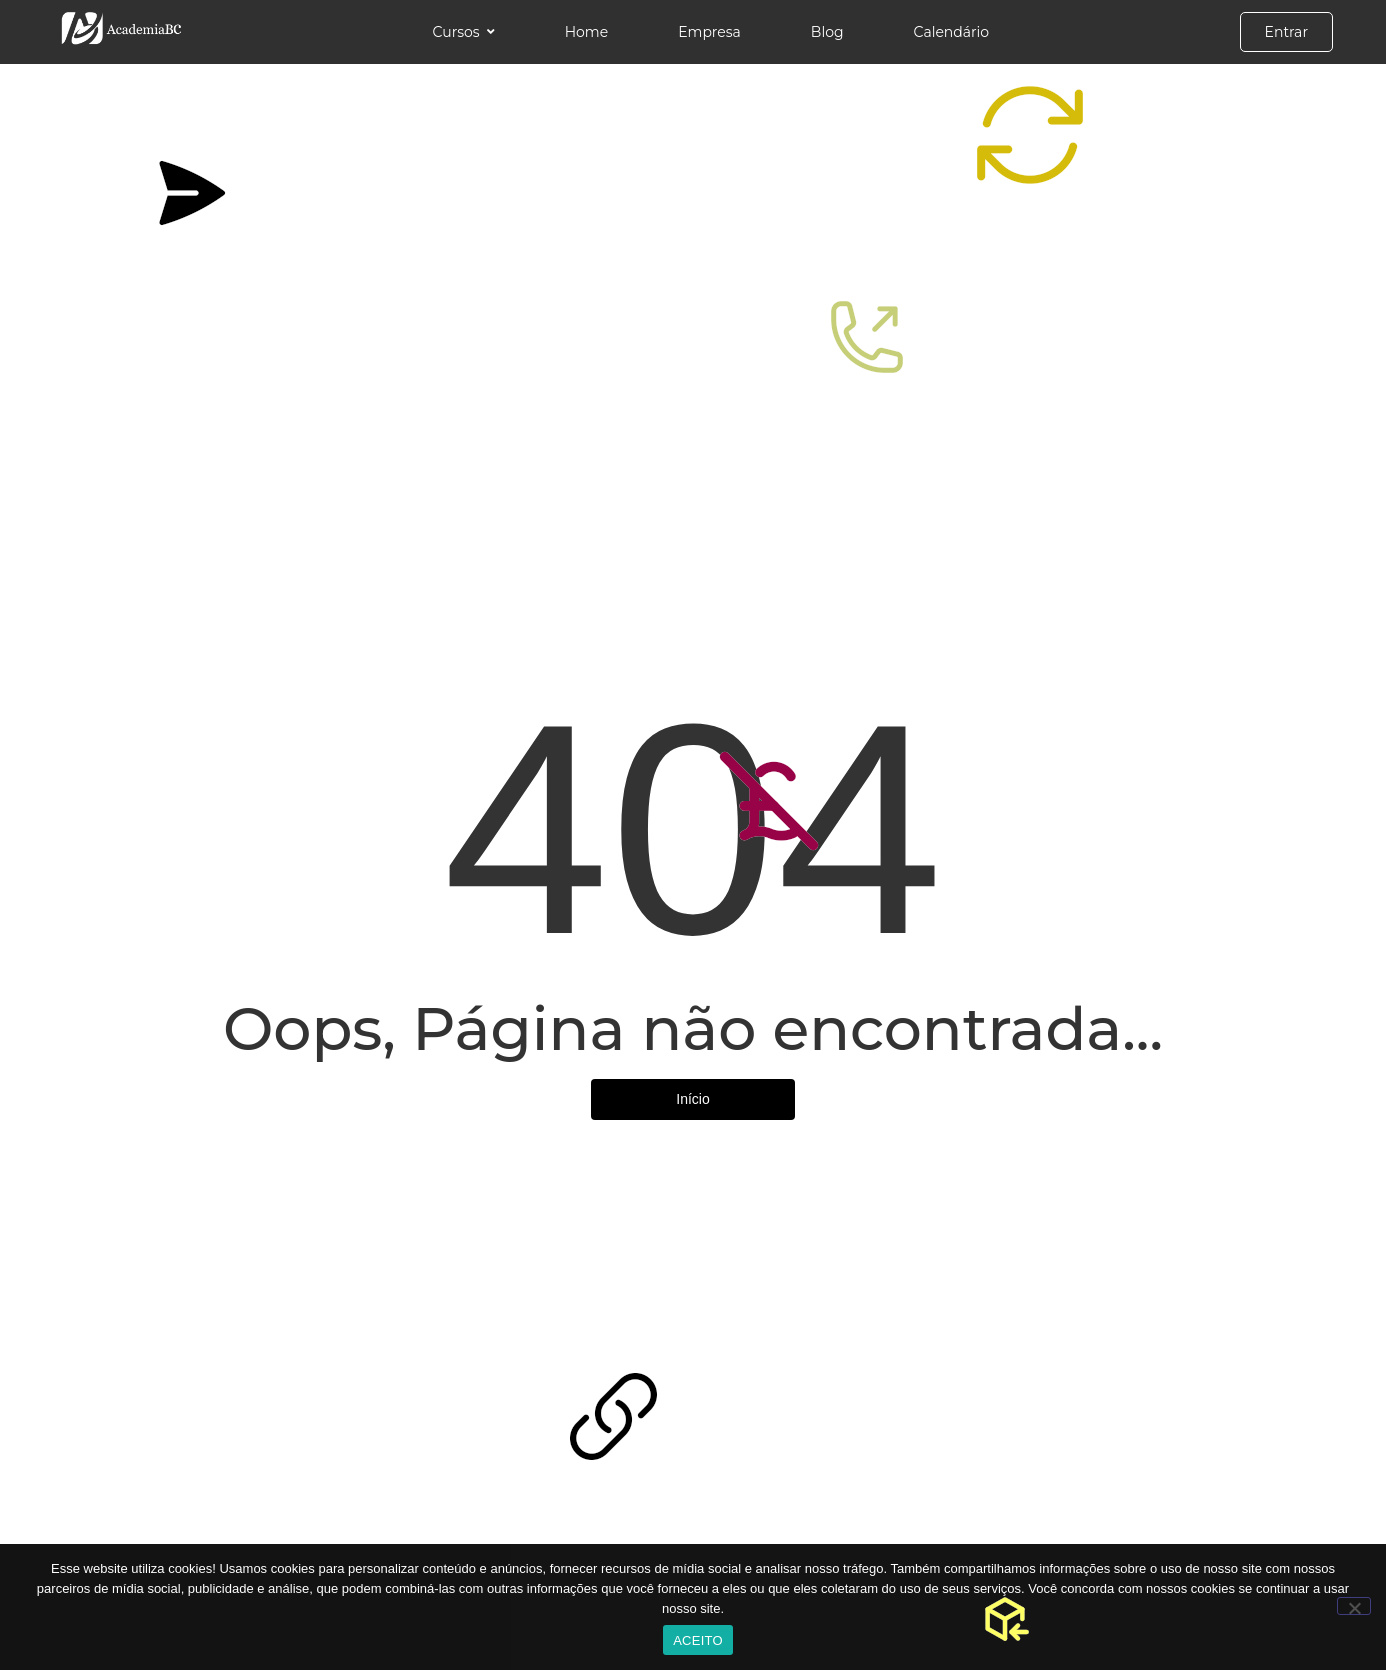  I want to click on send a message, so click(191, 193).